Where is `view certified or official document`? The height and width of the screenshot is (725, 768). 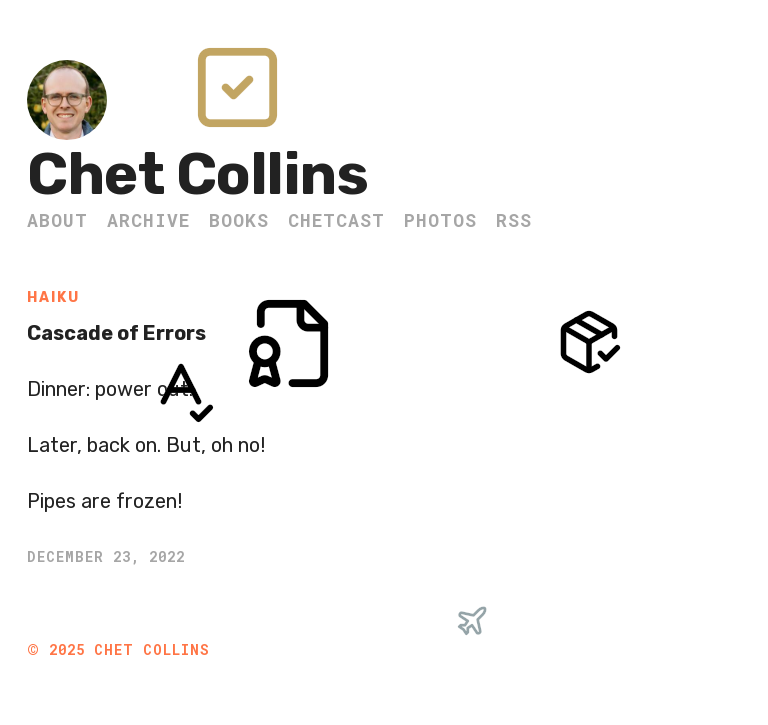 view certified or official document is located at coordinates (292, 343).